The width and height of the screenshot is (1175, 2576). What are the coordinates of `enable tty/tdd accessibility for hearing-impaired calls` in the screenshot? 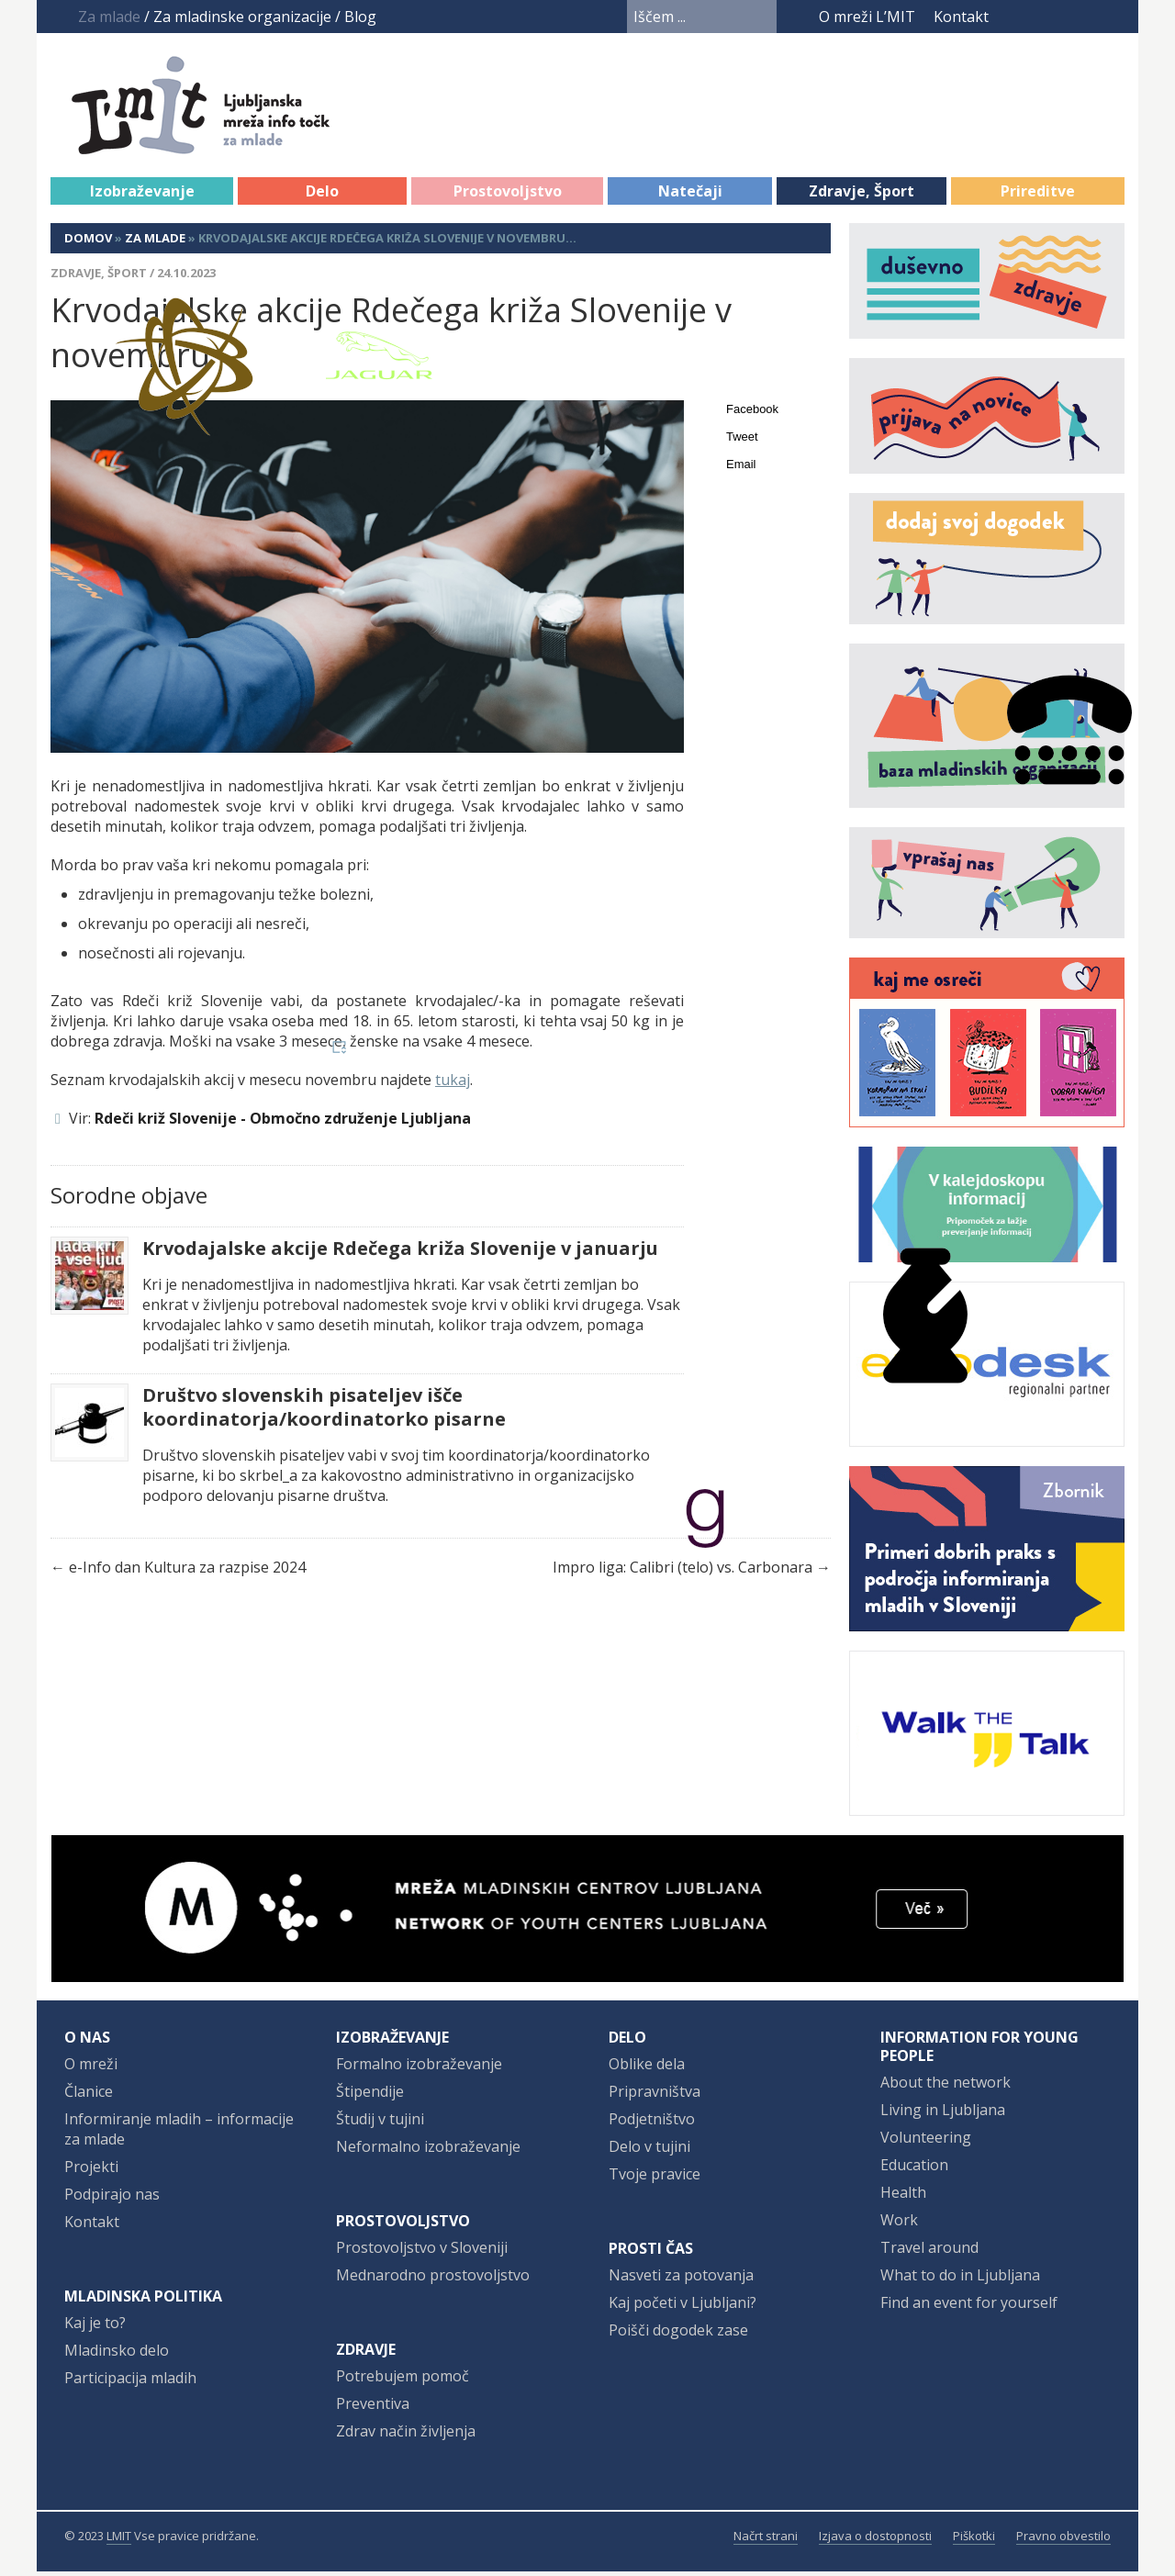 It's located at (1069, 730).